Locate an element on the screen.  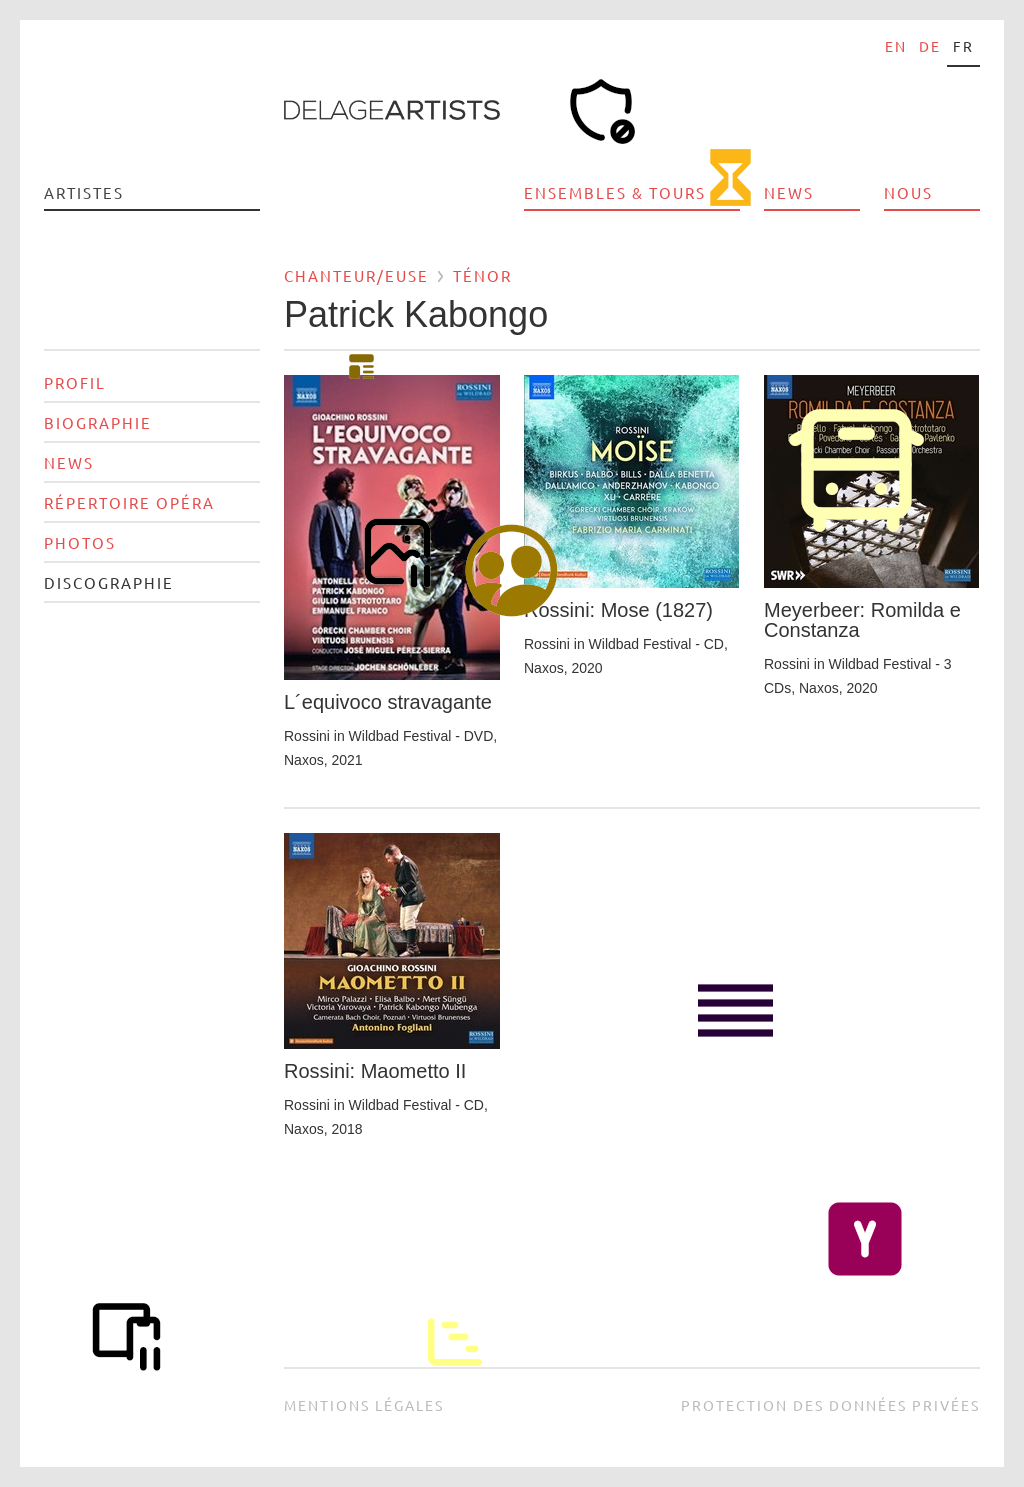
indicates a process is in progress or loading is located at coordinates (730, 177).